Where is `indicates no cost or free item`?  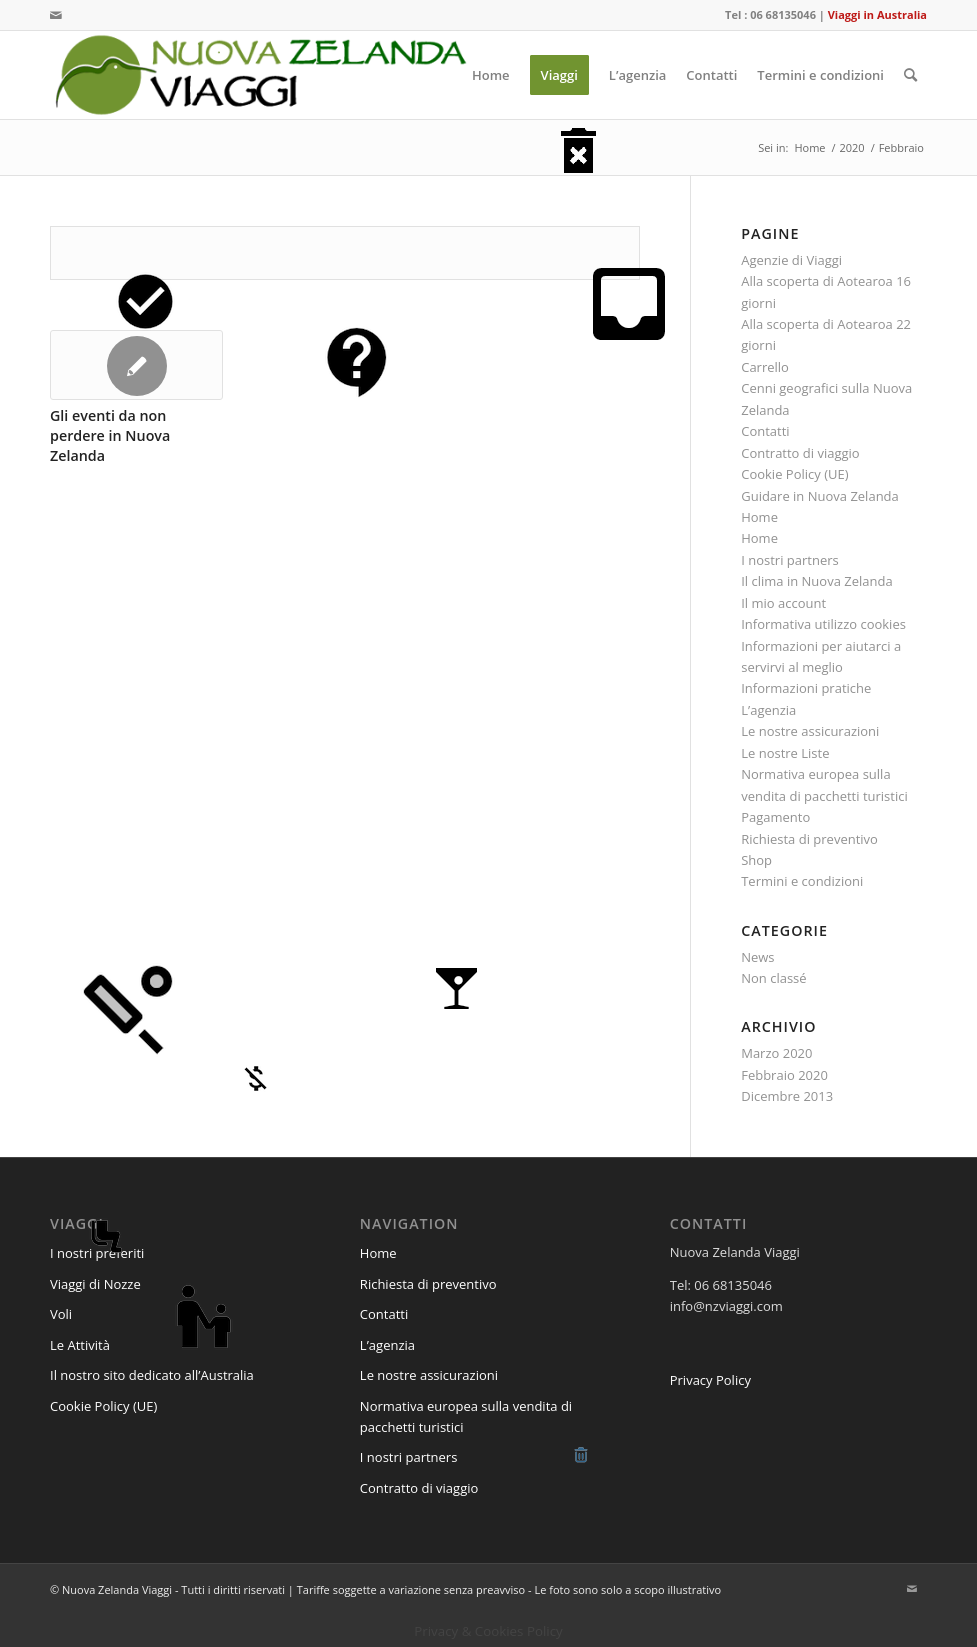
indicates no cost or free item is located at coordinates (255, 1078).